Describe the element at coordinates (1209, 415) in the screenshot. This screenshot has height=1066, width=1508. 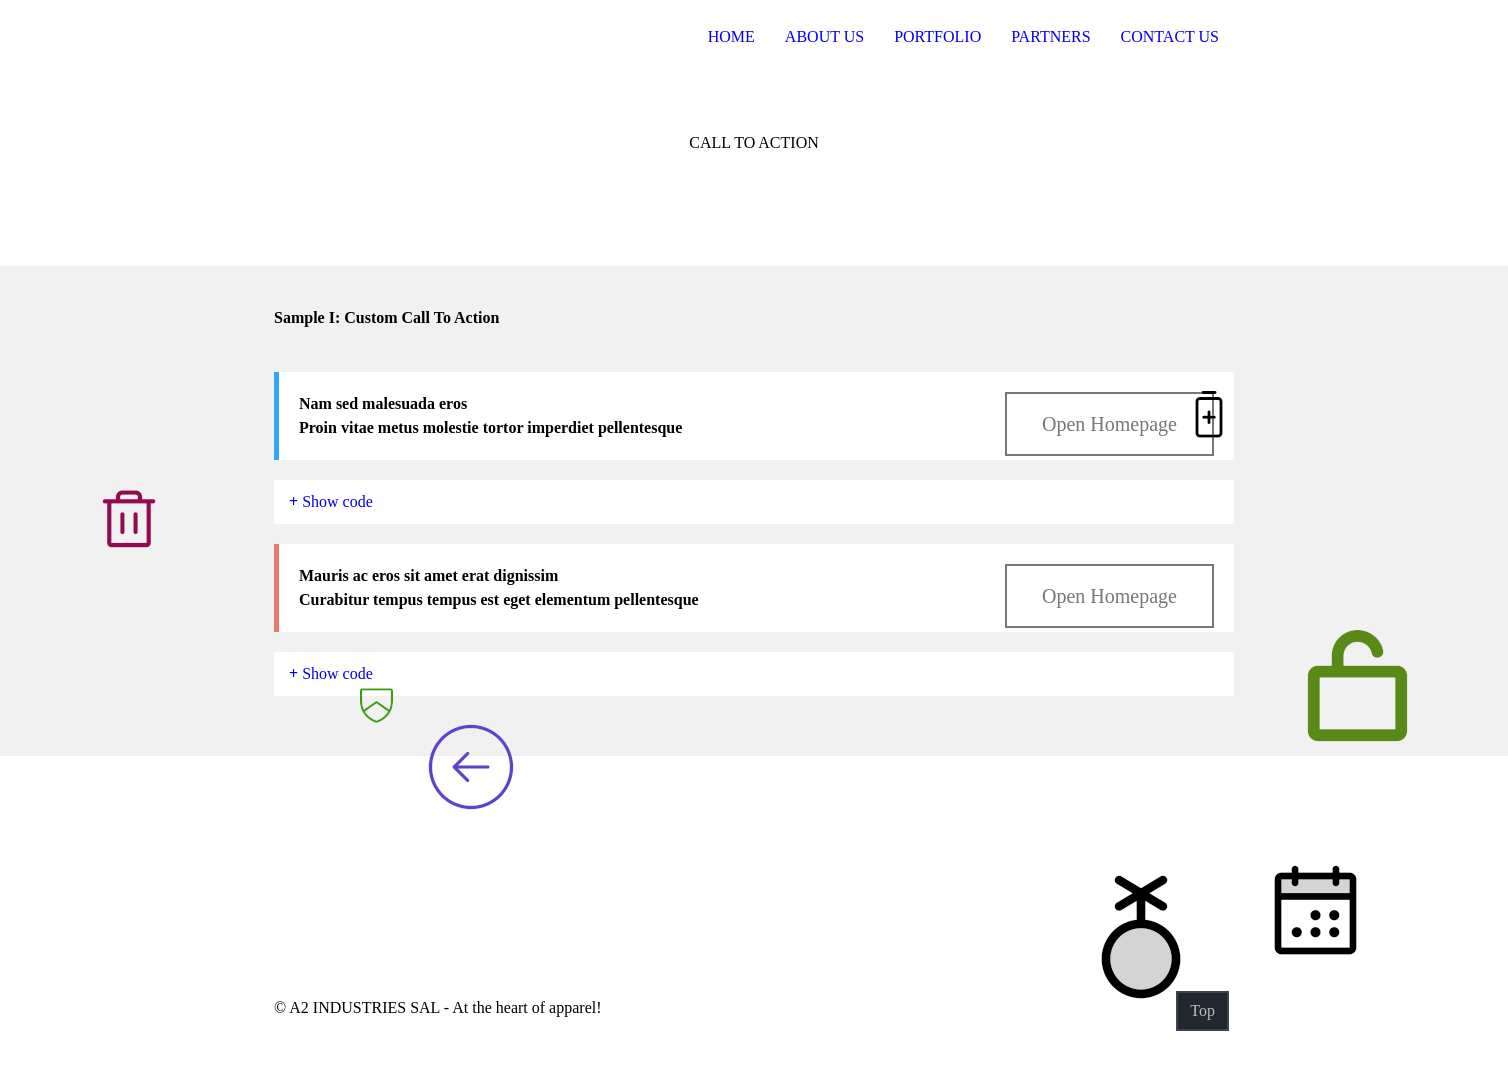
I see `add a new battery or power source` at that location.